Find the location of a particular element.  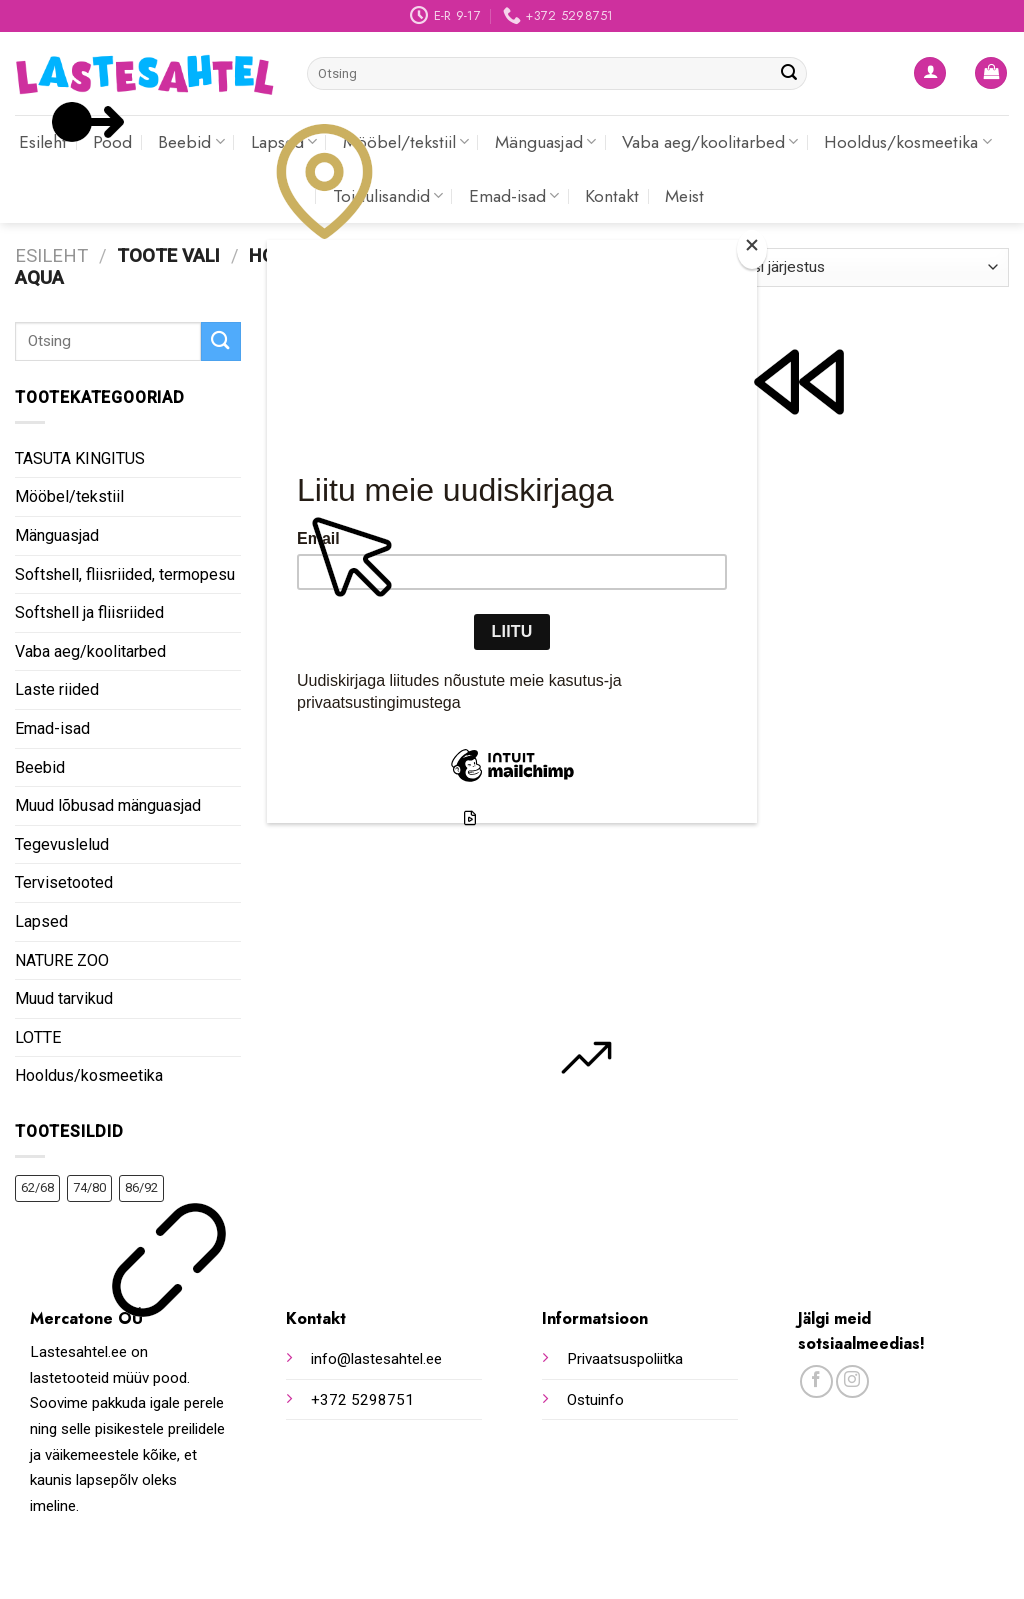

view location on map is located at coordinates (324, 181).